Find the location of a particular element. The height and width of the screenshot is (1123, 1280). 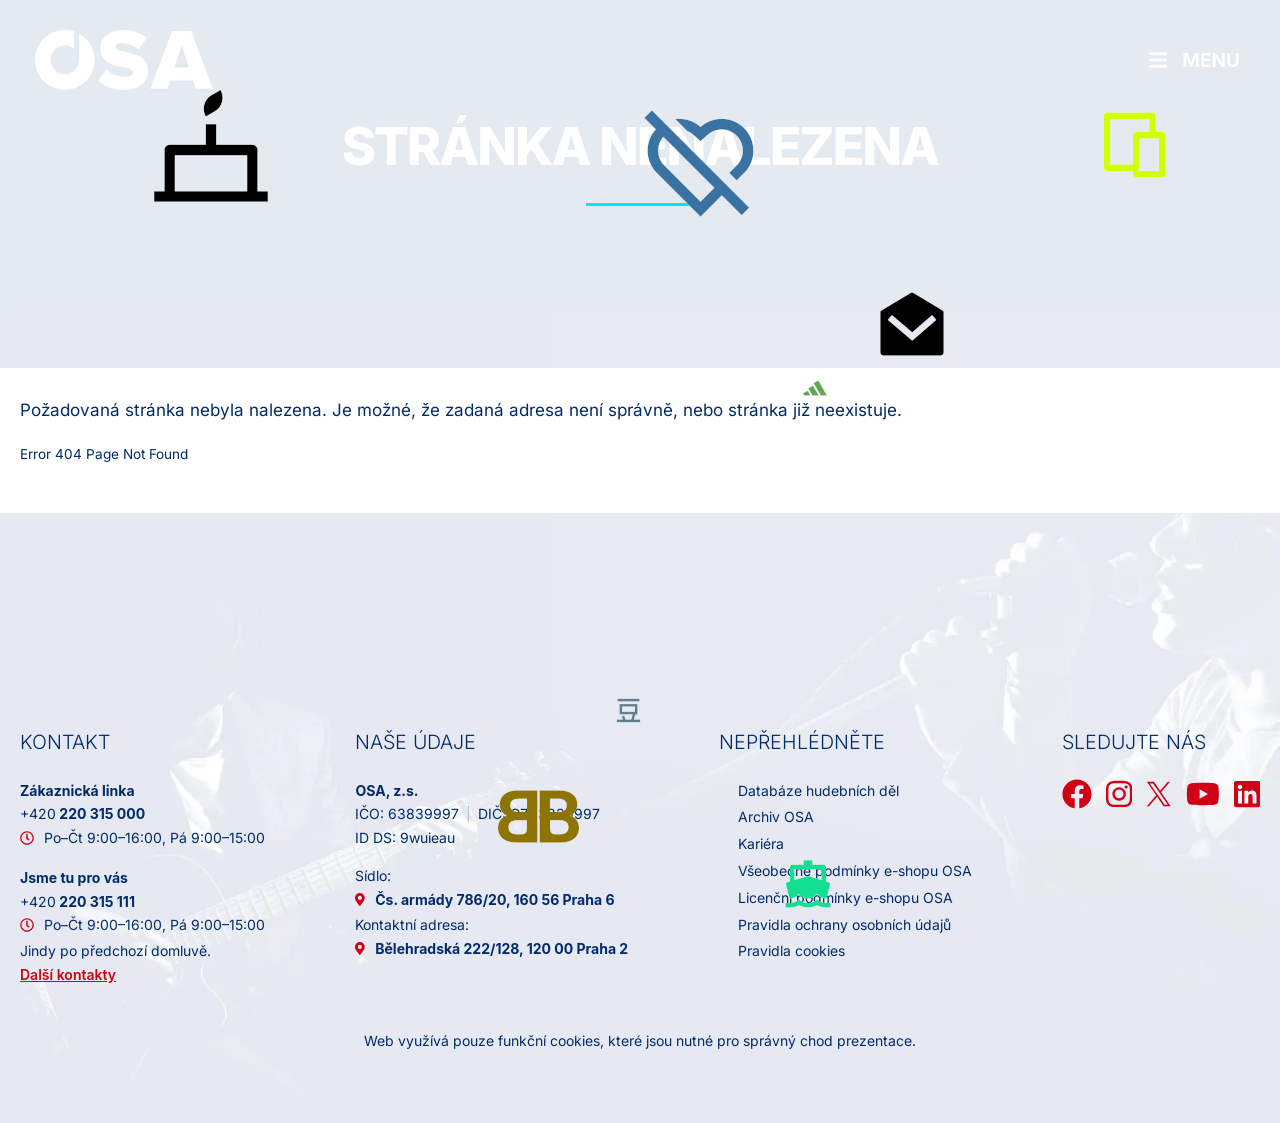

view shipping or delivery status is located at coordinates (808, 885).